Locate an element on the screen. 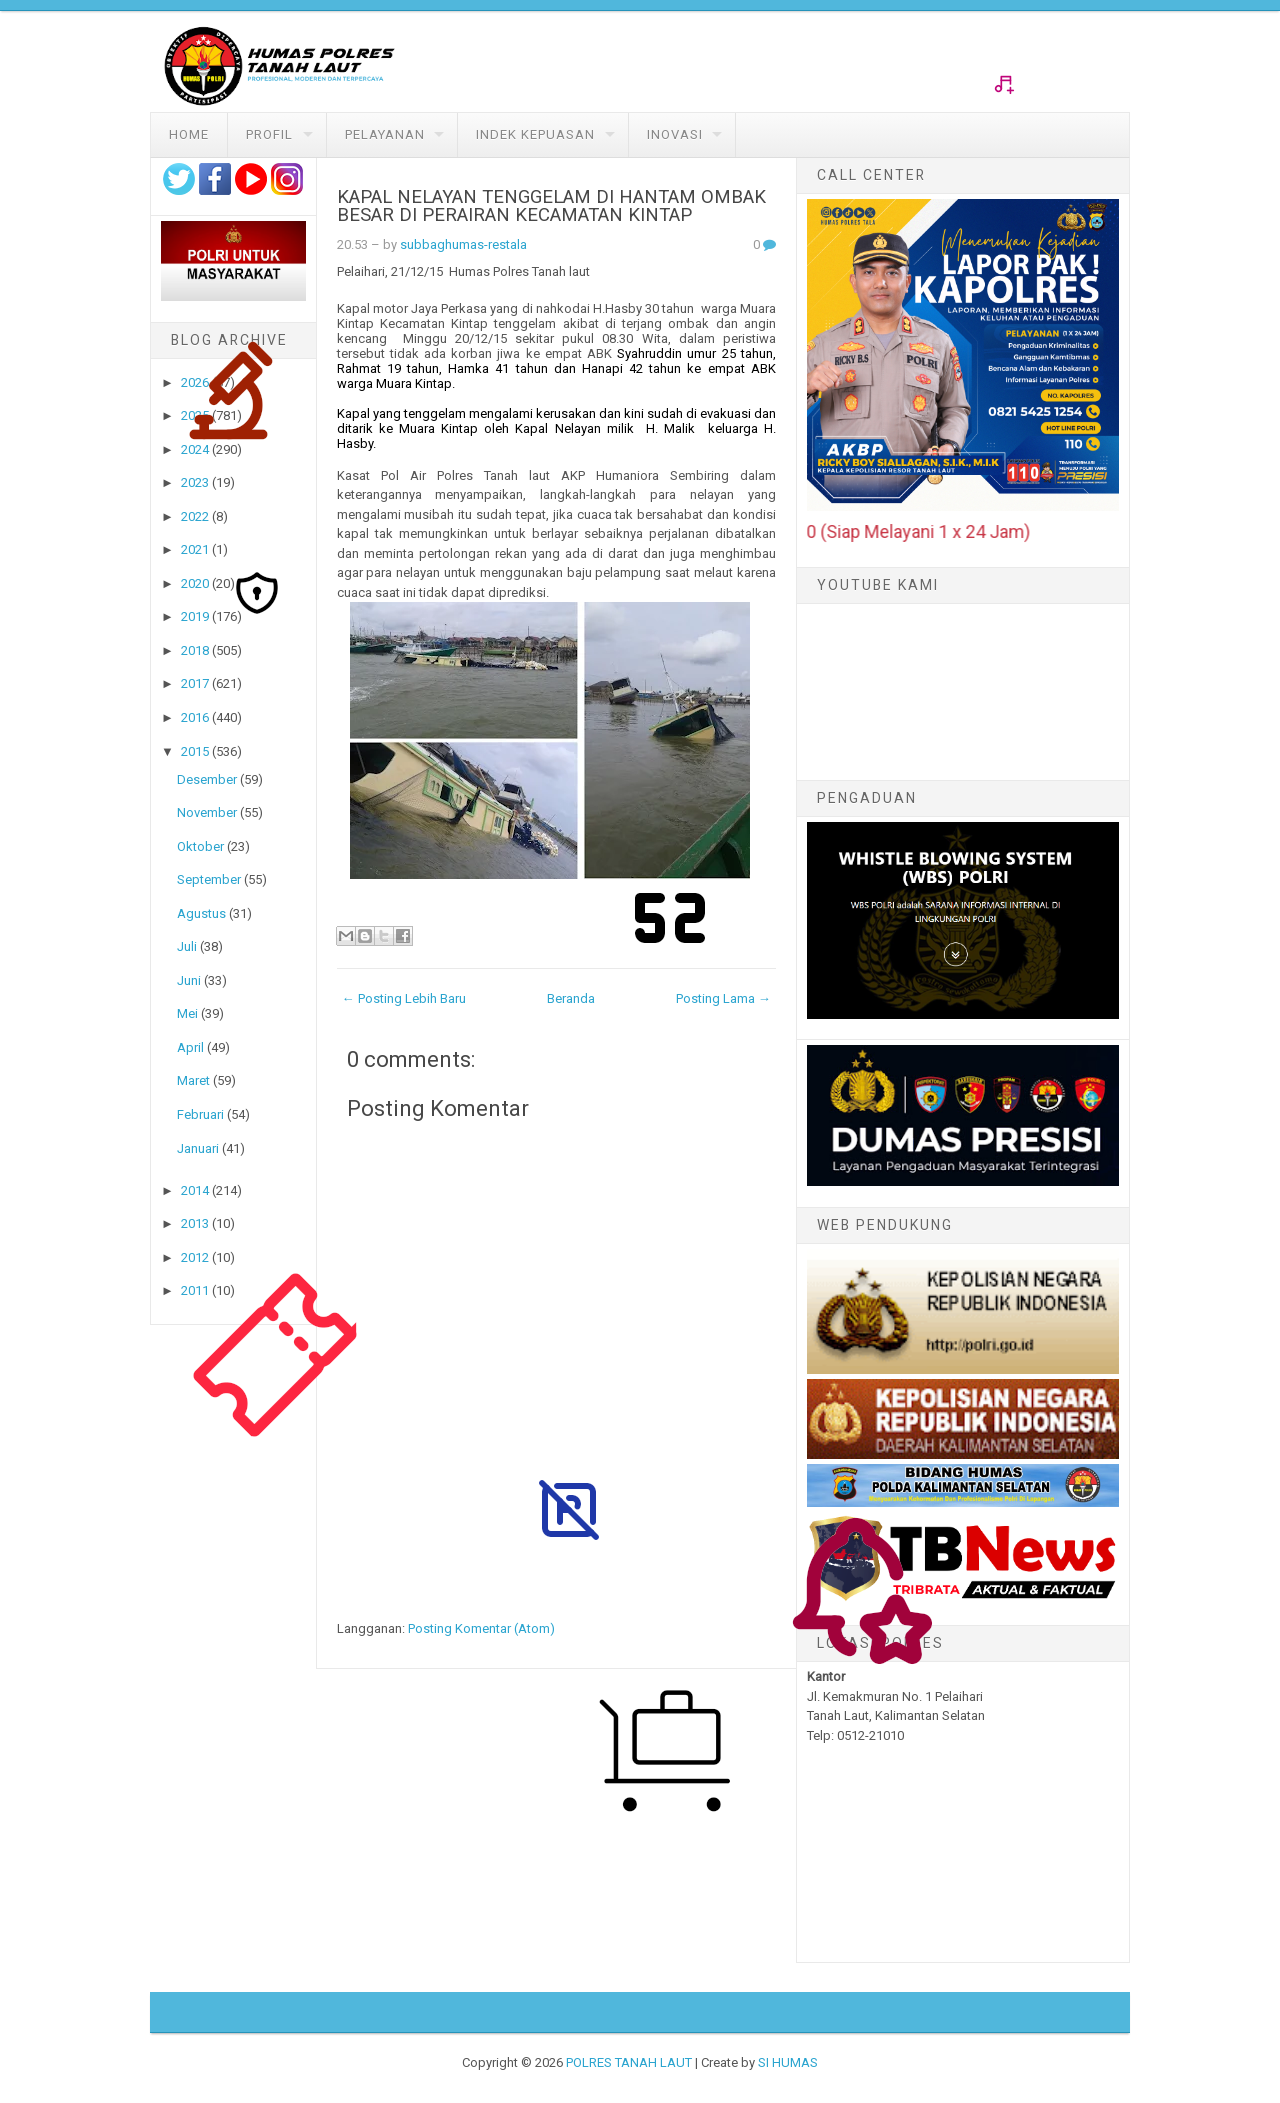 The height and width of the screenshot is (2103, 1280). view your tickets or passes is located at coordinates (275, 1355).